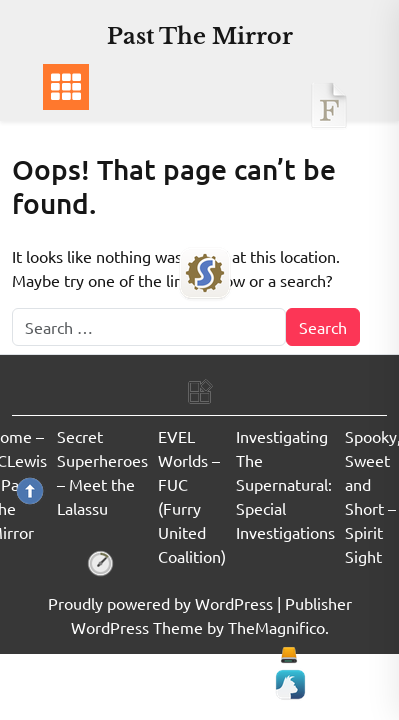 The image size is (399, 720). What do you see at coordinates (290, 684) in the screenshot?
I see `open rambox messaging app` at bounding box center [290, 684].